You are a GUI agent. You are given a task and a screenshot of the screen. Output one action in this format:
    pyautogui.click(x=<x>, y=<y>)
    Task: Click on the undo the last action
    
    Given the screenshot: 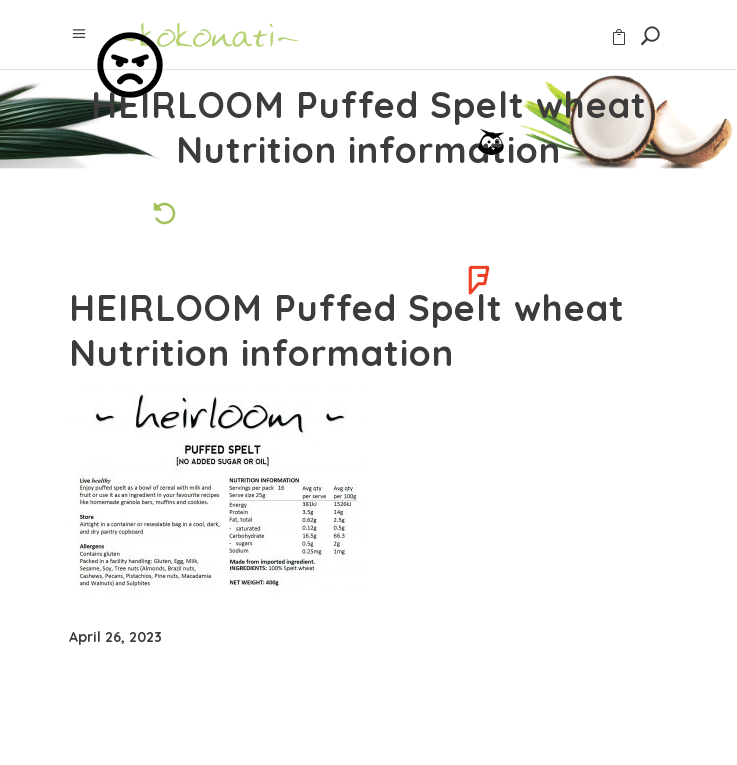 What is the action you would take?
    pyautogui.click(x=164, y=213)
    